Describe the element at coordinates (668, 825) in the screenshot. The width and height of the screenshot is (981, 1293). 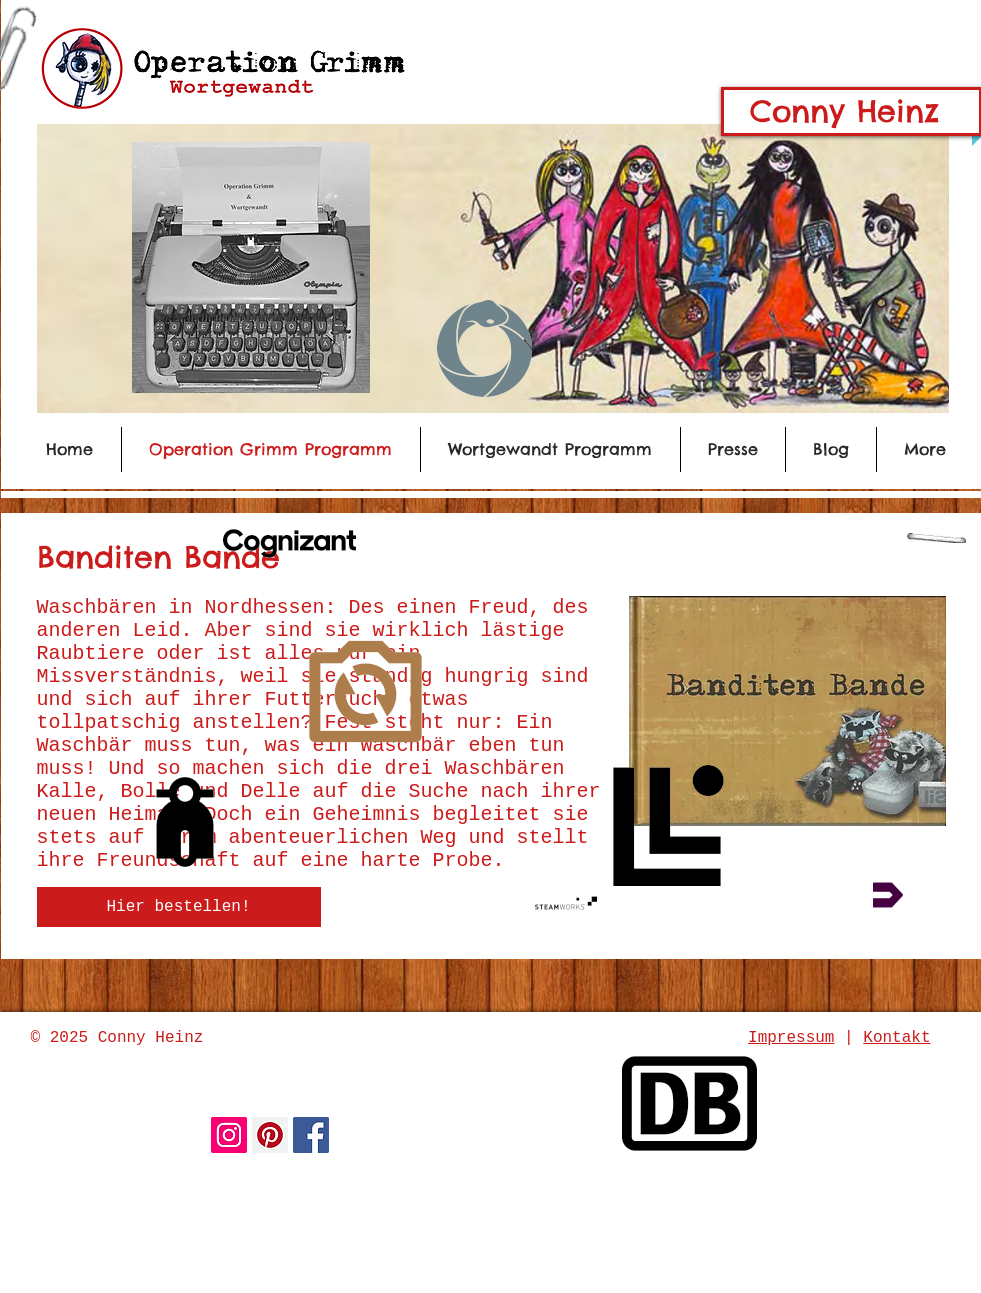
I see `linksys brand logo` at that location.